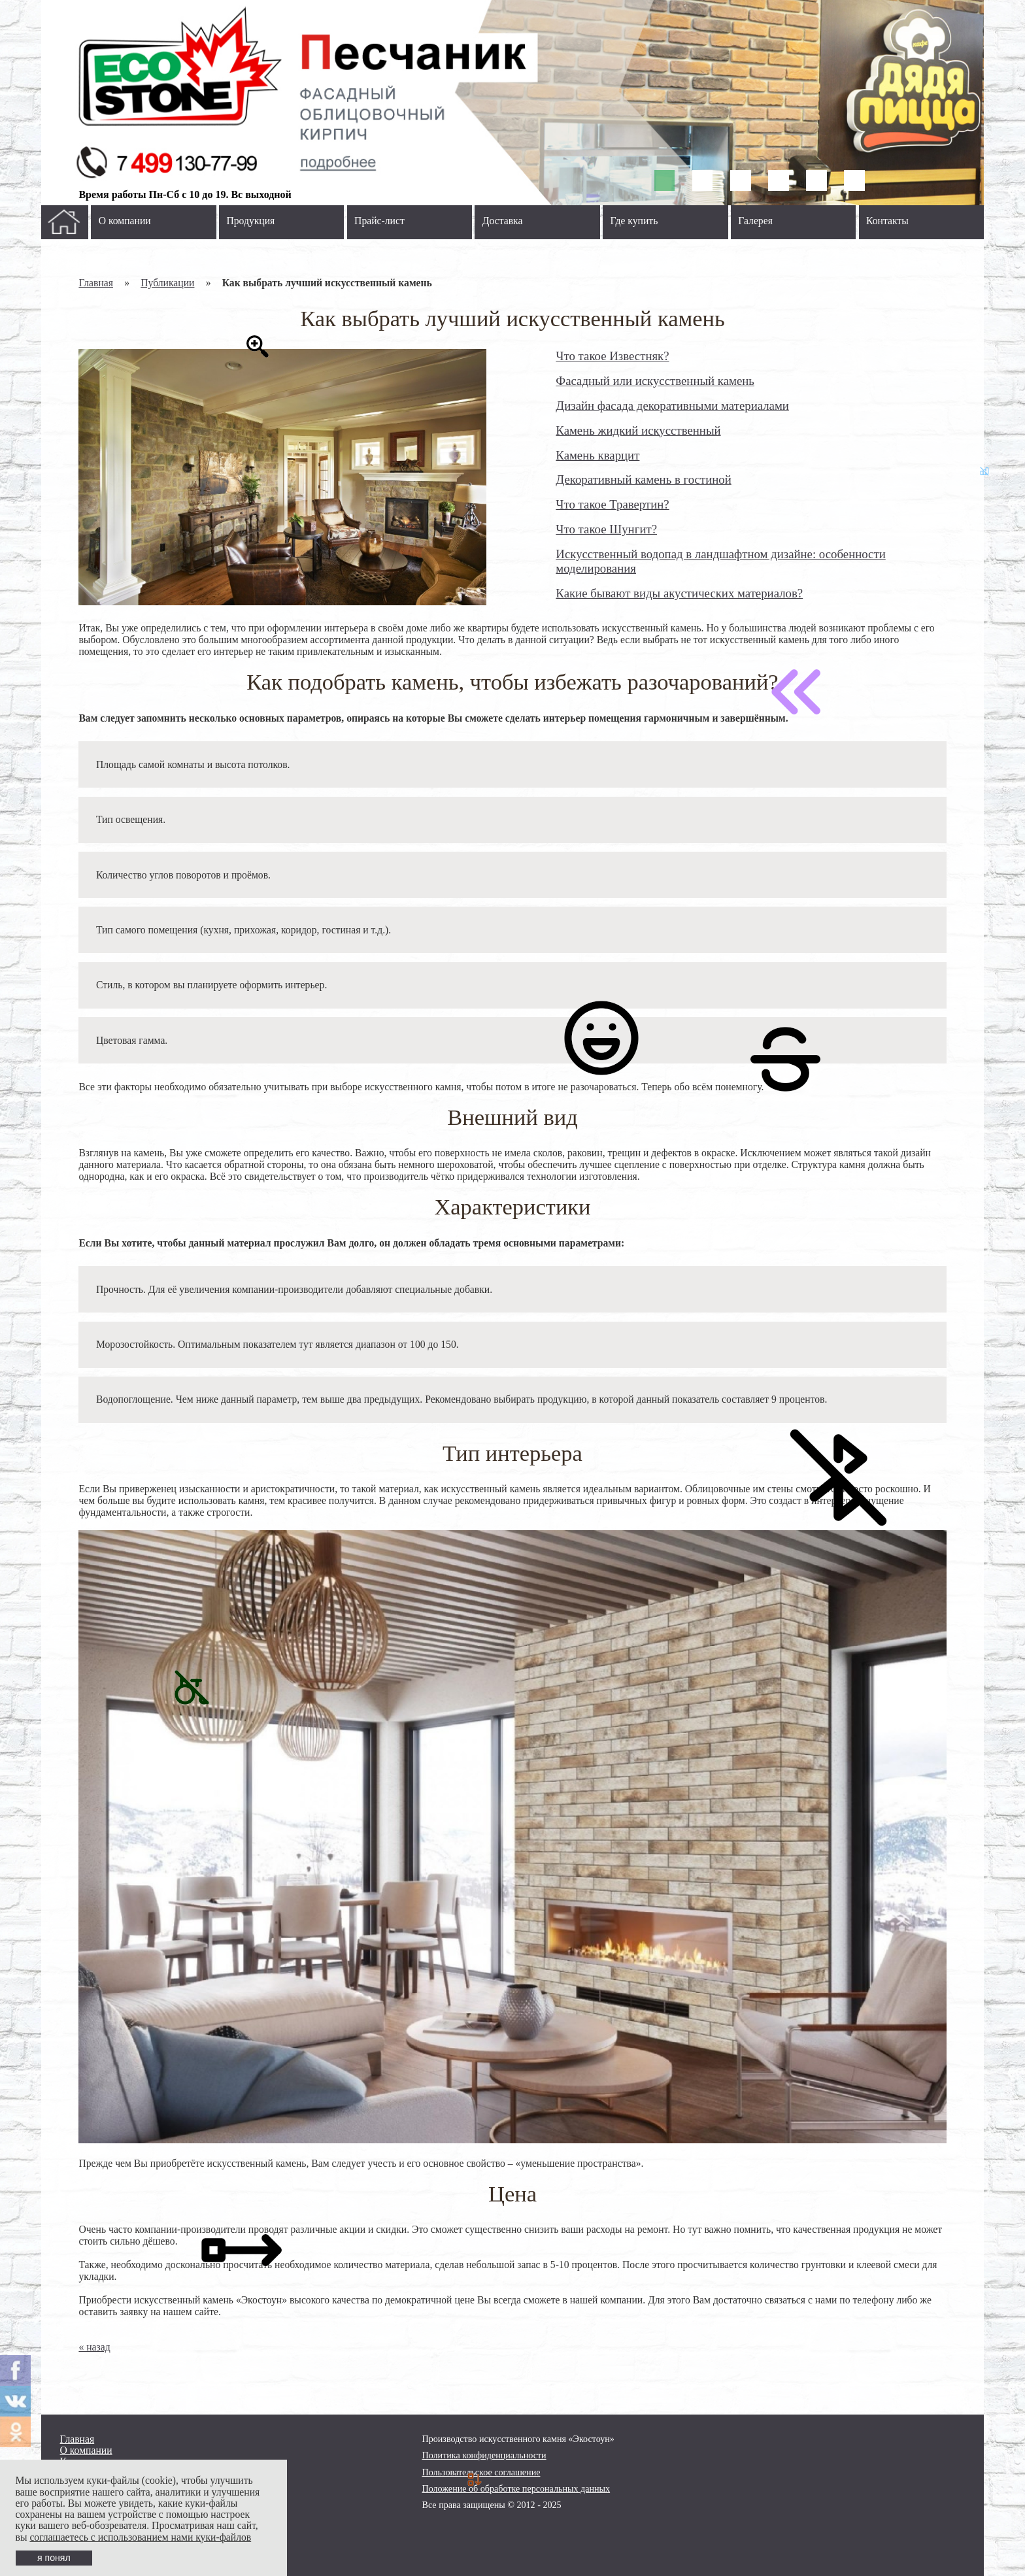 Image resolution: width=1025 pixels, height=2576 pixels. Describe the element at coordinates (838, 1477) in the screenshot. I see `bluetooth is currently disabled` at that location.